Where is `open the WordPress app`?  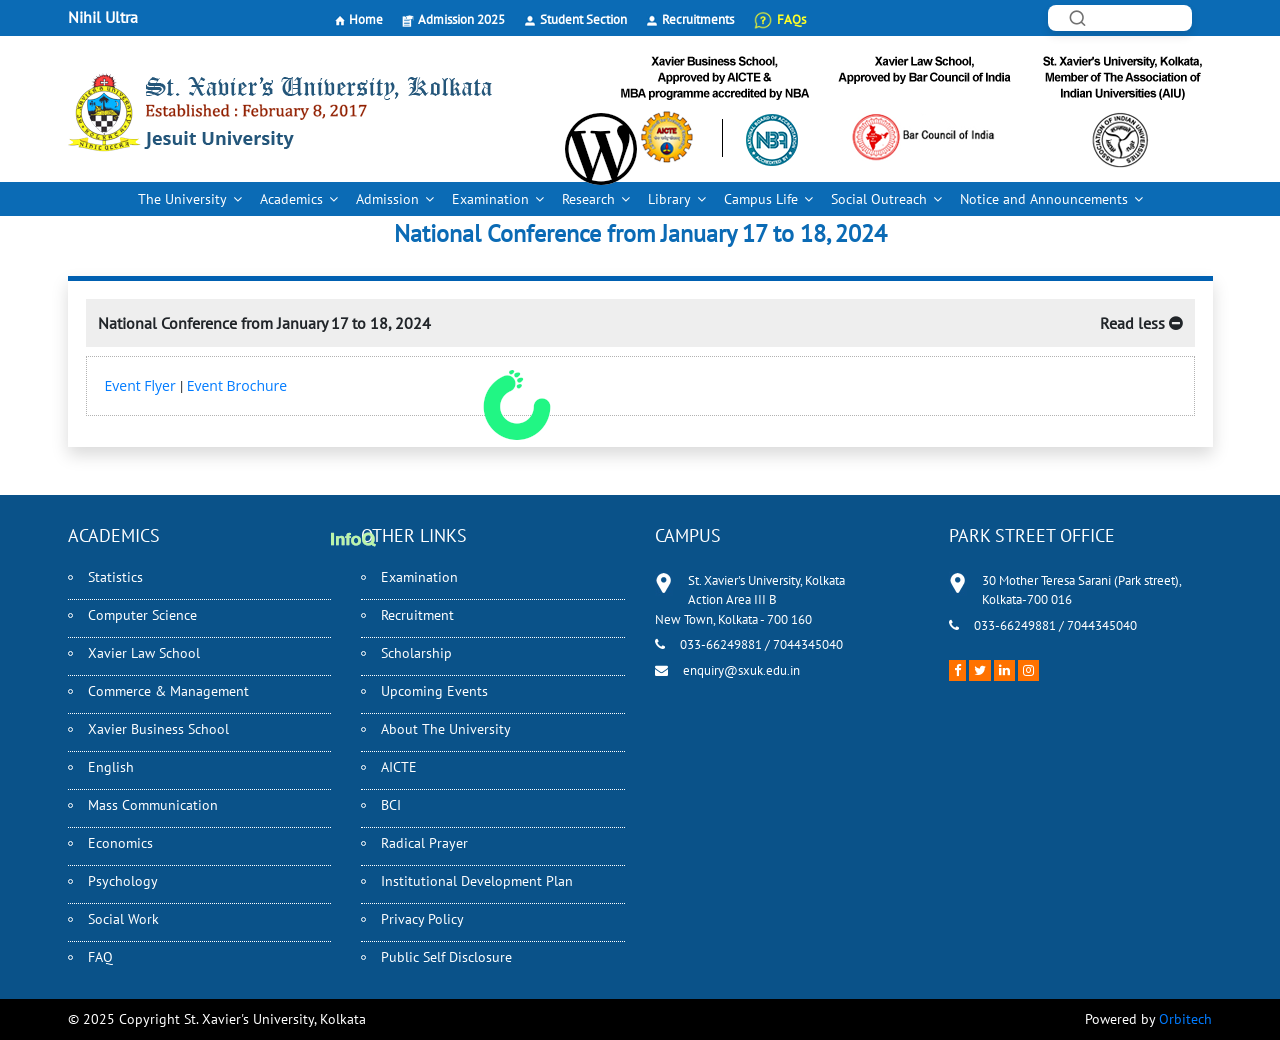 open the WordPress app is located at coordinates (601, 149).